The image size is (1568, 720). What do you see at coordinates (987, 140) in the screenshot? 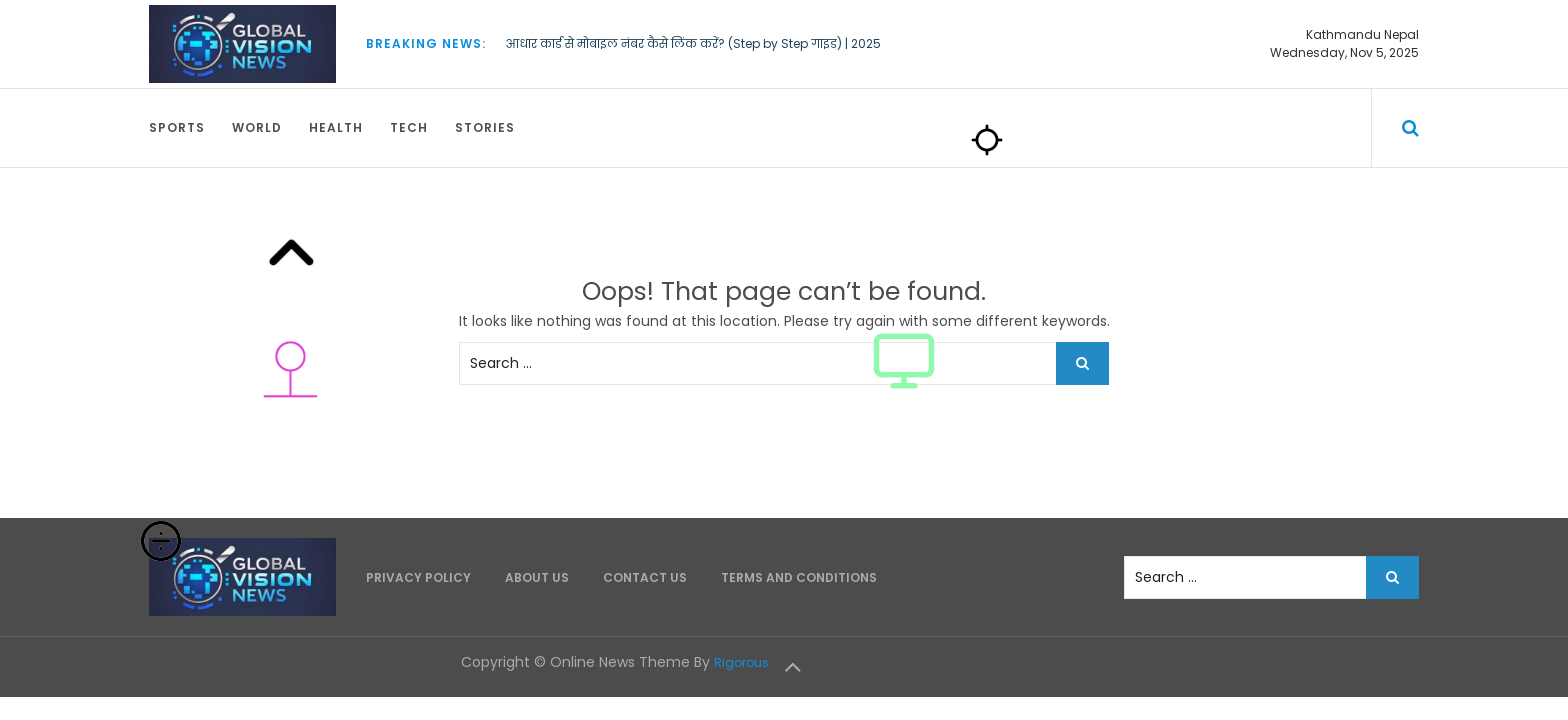
I see `access current location` at bounding box center [987, 140].